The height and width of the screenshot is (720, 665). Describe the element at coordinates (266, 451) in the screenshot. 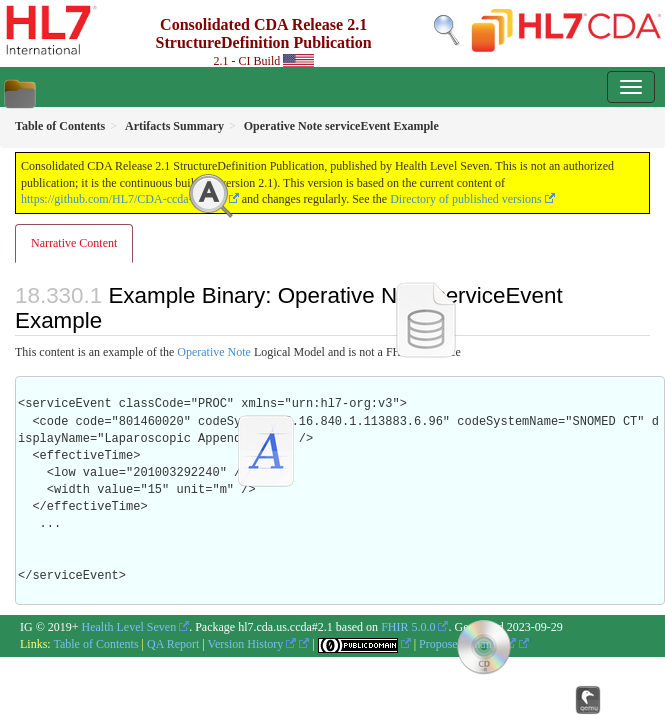

I see `open a font file` at that location.